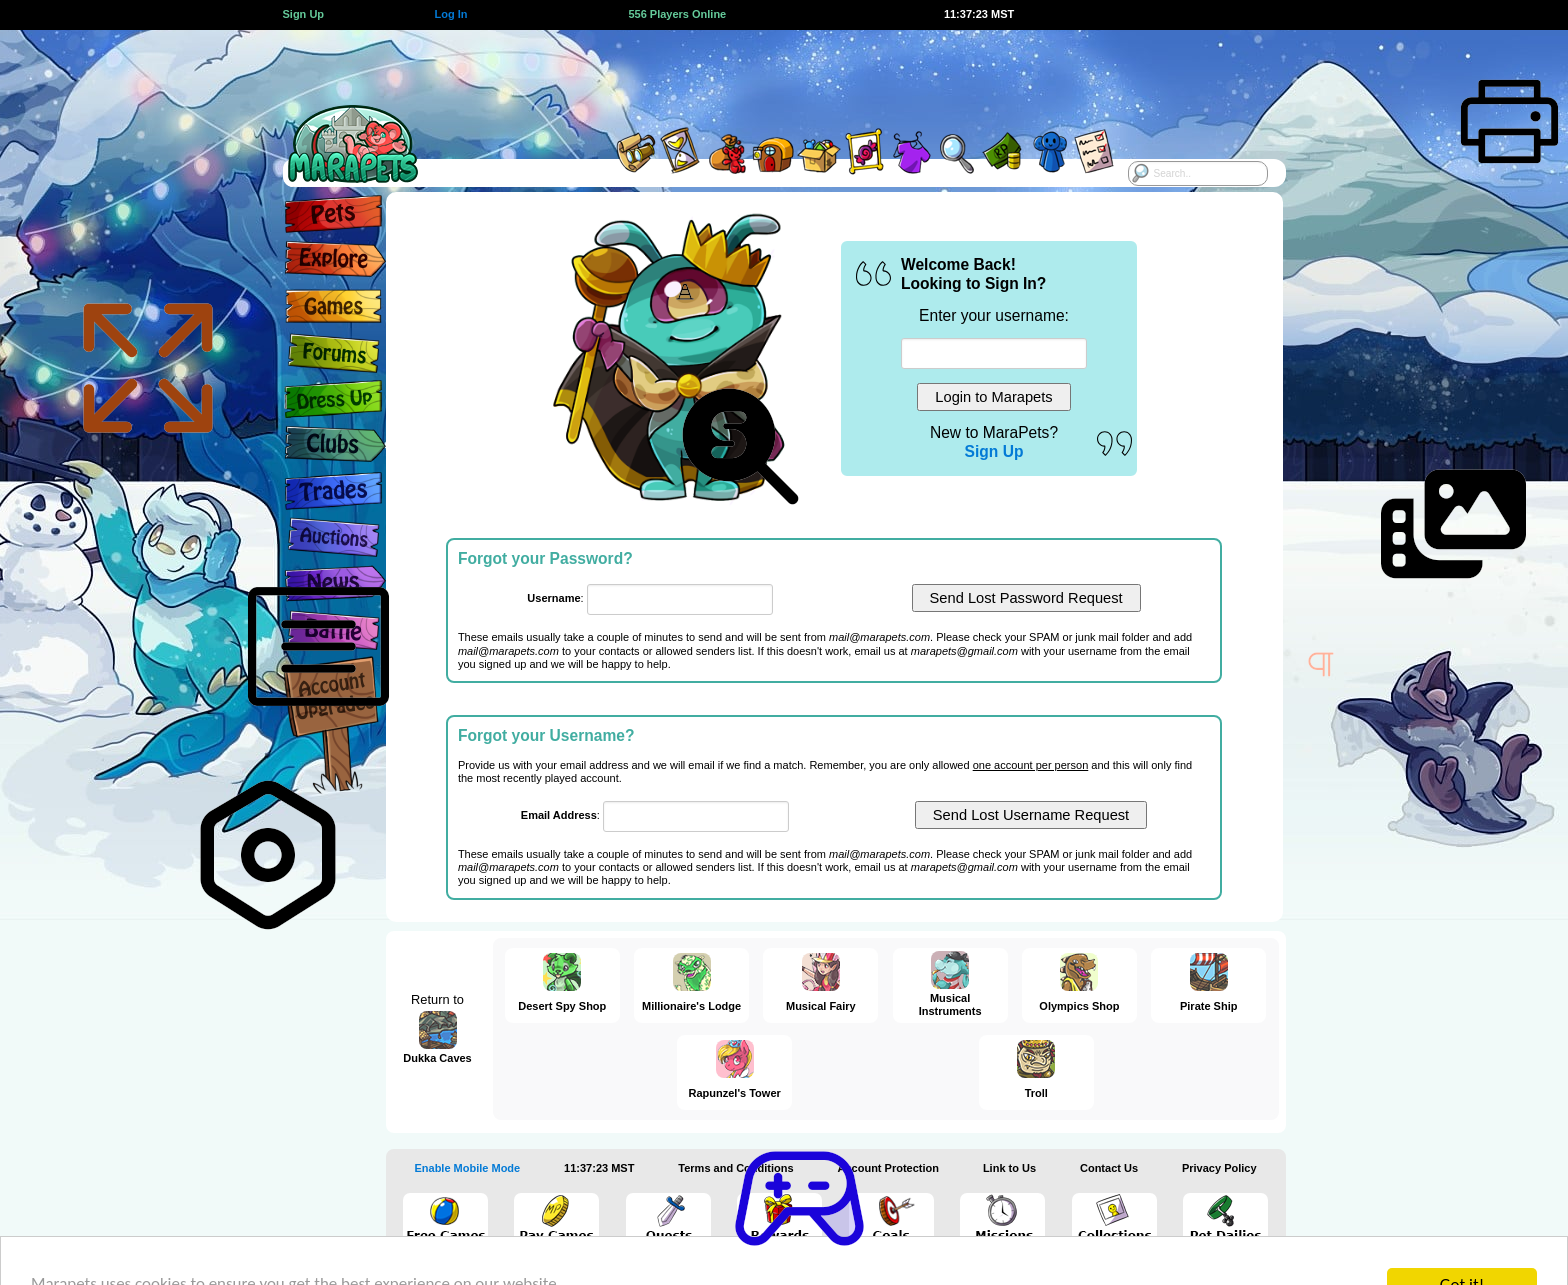 This screenshot has height=1285, width=1568. Describe the element at coordinates (685, 292) in the screenshot. I see `indicates area under construction or maintenance` at that location.